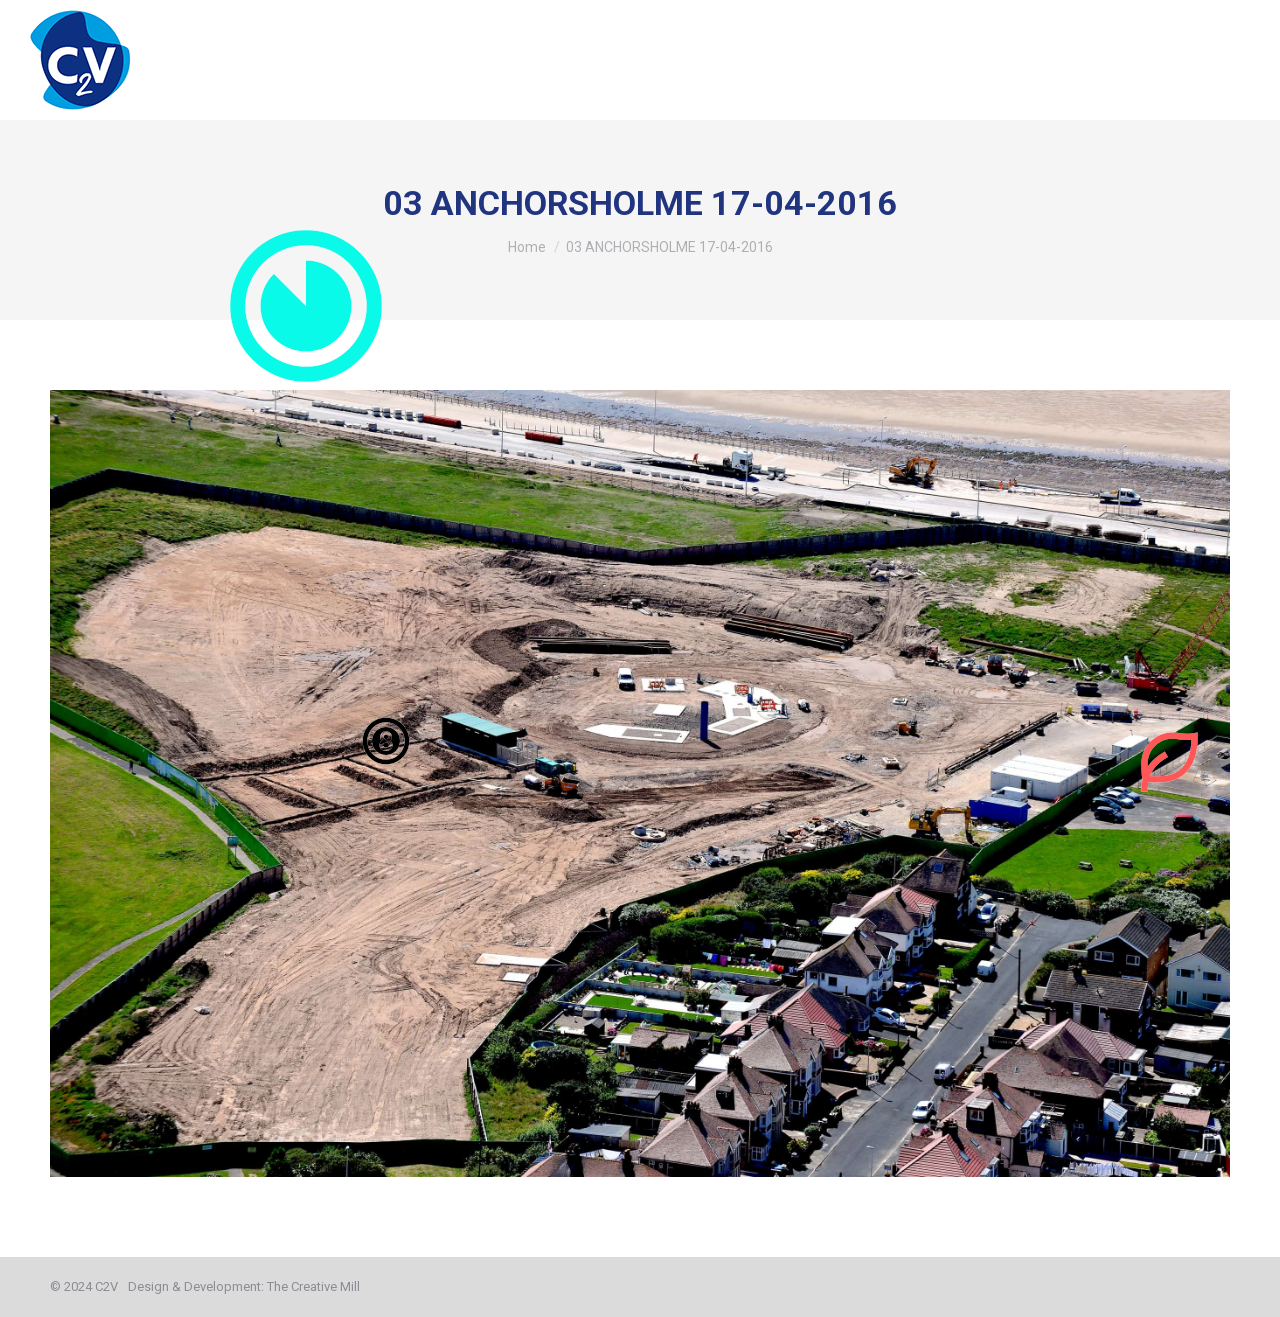 Image resolution: width=1280 pixels, height=1317 pixels. Describe the element at coordinates (306, 306) in the screenshot. I see `indicates task progress at approximately 70% complete` at that location.